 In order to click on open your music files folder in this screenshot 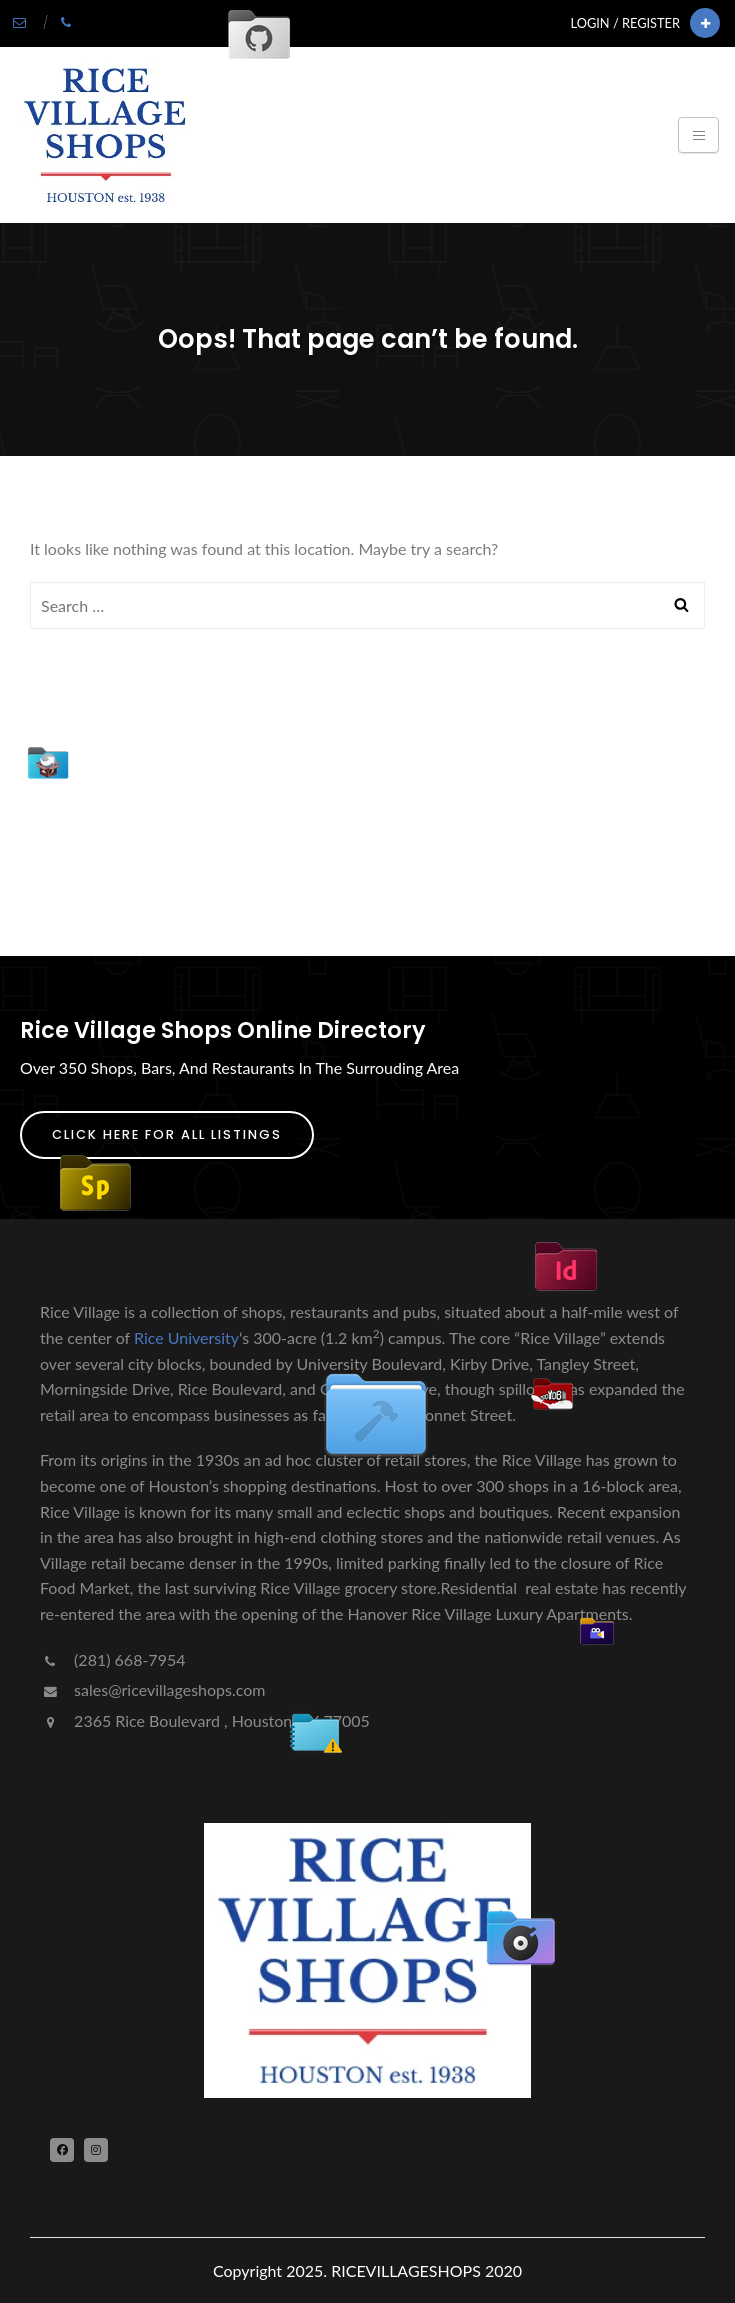, I will do `click(520, 1939)`.